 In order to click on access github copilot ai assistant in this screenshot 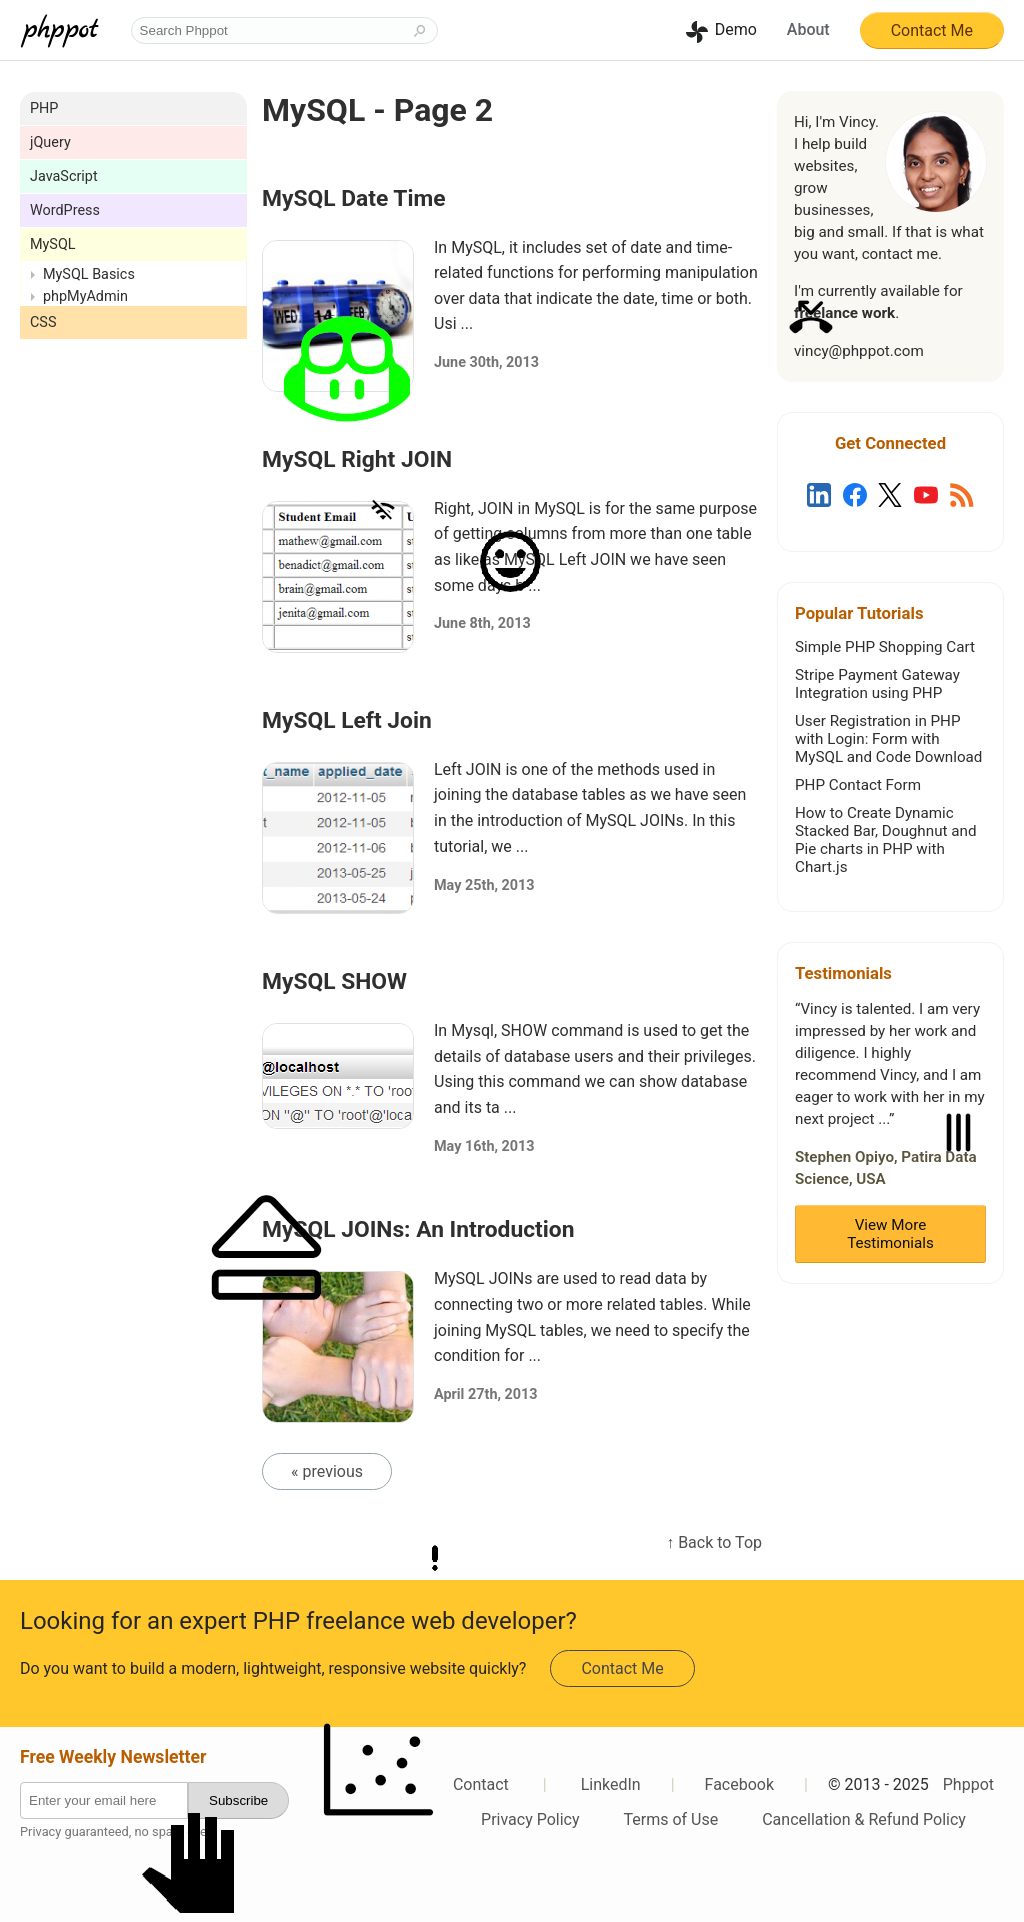, I will do `click(347, 369)`.